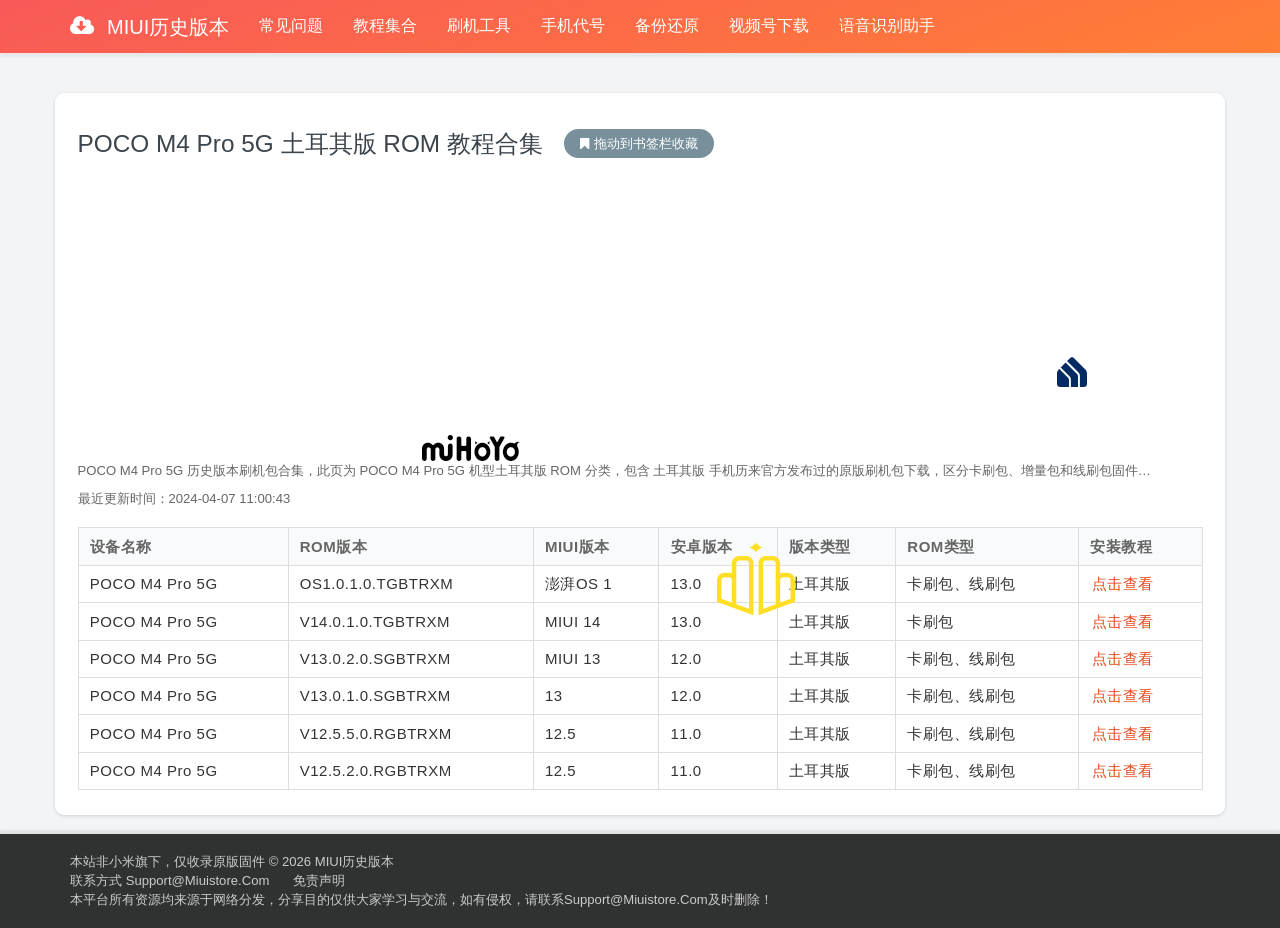  What do you see at coordinates (756, 579) in the screenshot?
I see `backbone.js framework logo` at bounding box center [756, 579].